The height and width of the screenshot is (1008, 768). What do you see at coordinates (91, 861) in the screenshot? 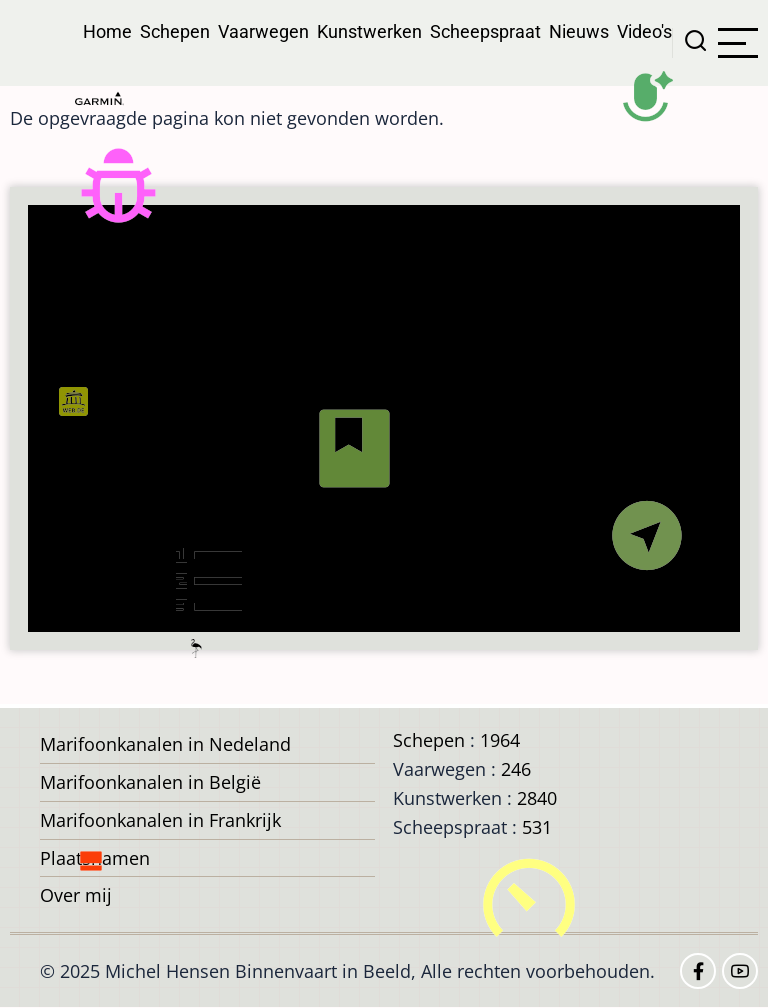
I see `switch to bottom panel layout` at bounding box center [91, 861].